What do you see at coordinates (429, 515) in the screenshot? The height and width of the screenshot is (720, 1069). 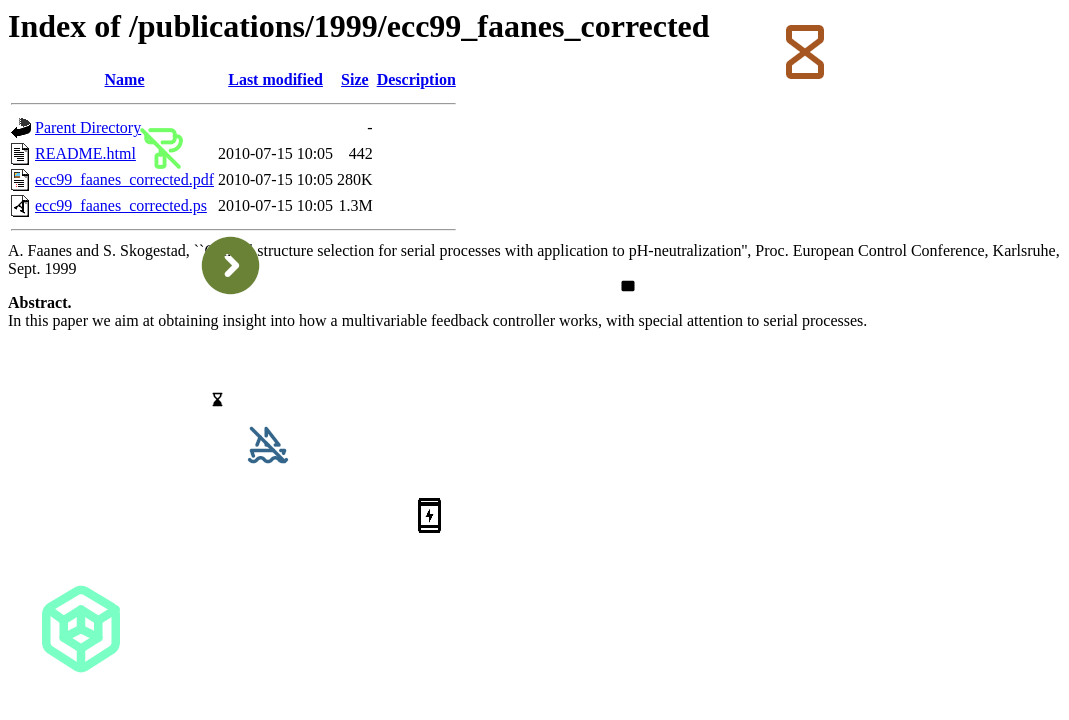 I see `find nearby charging stations` at bounding box center [429, 515].